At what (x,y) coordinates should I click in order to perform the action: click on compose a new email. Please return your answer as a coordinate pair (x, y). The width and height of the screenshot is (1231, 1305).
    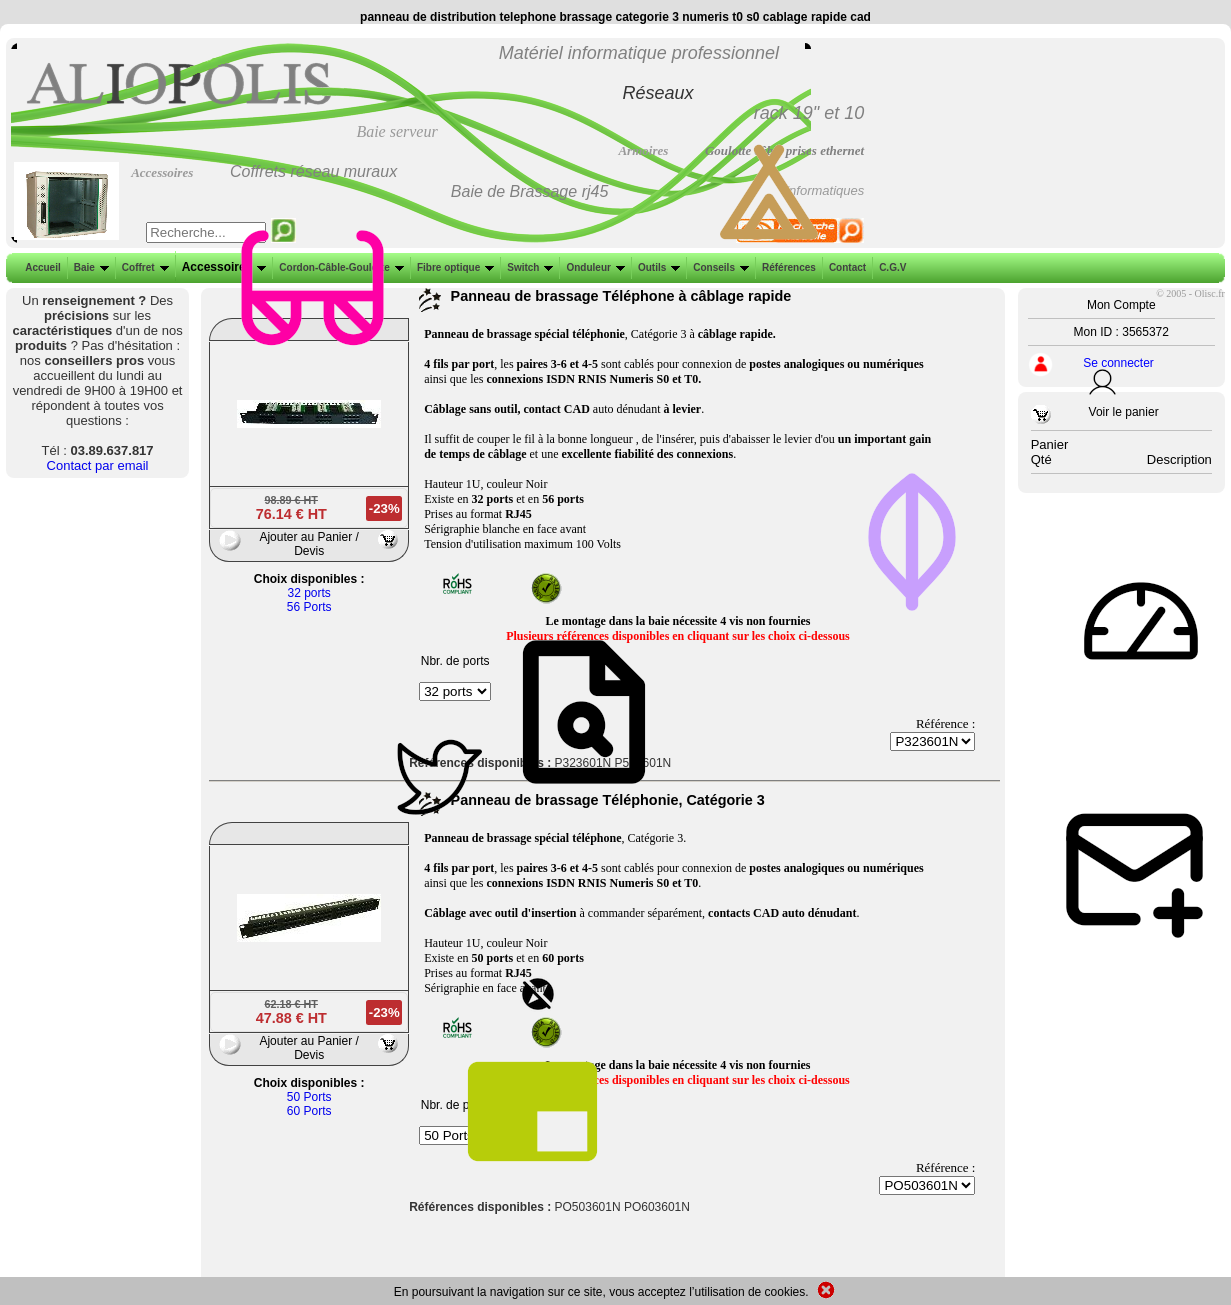
    Looking at the image, I should click on (1134, 869).